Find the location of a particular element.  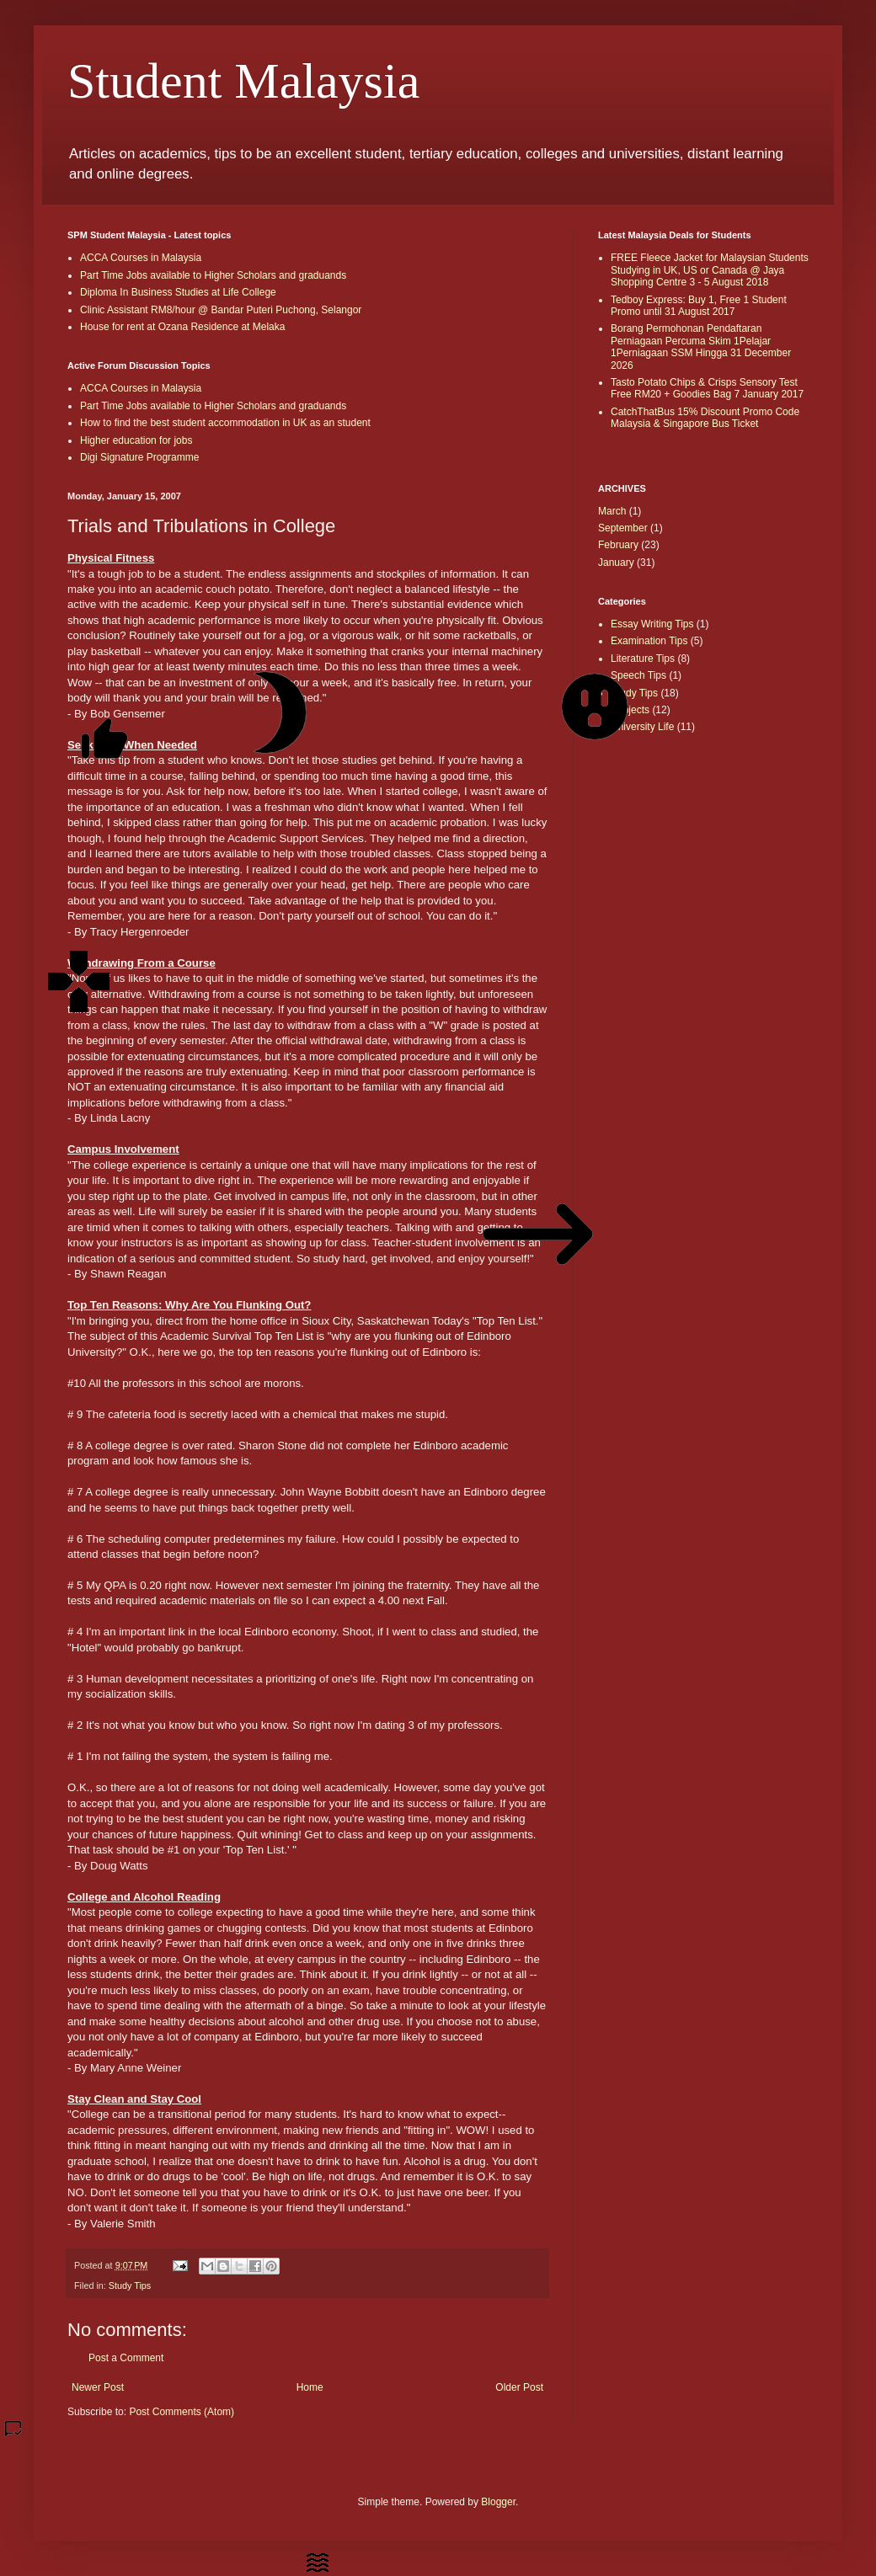

like or upvote content is located at coordinates (104, 739).